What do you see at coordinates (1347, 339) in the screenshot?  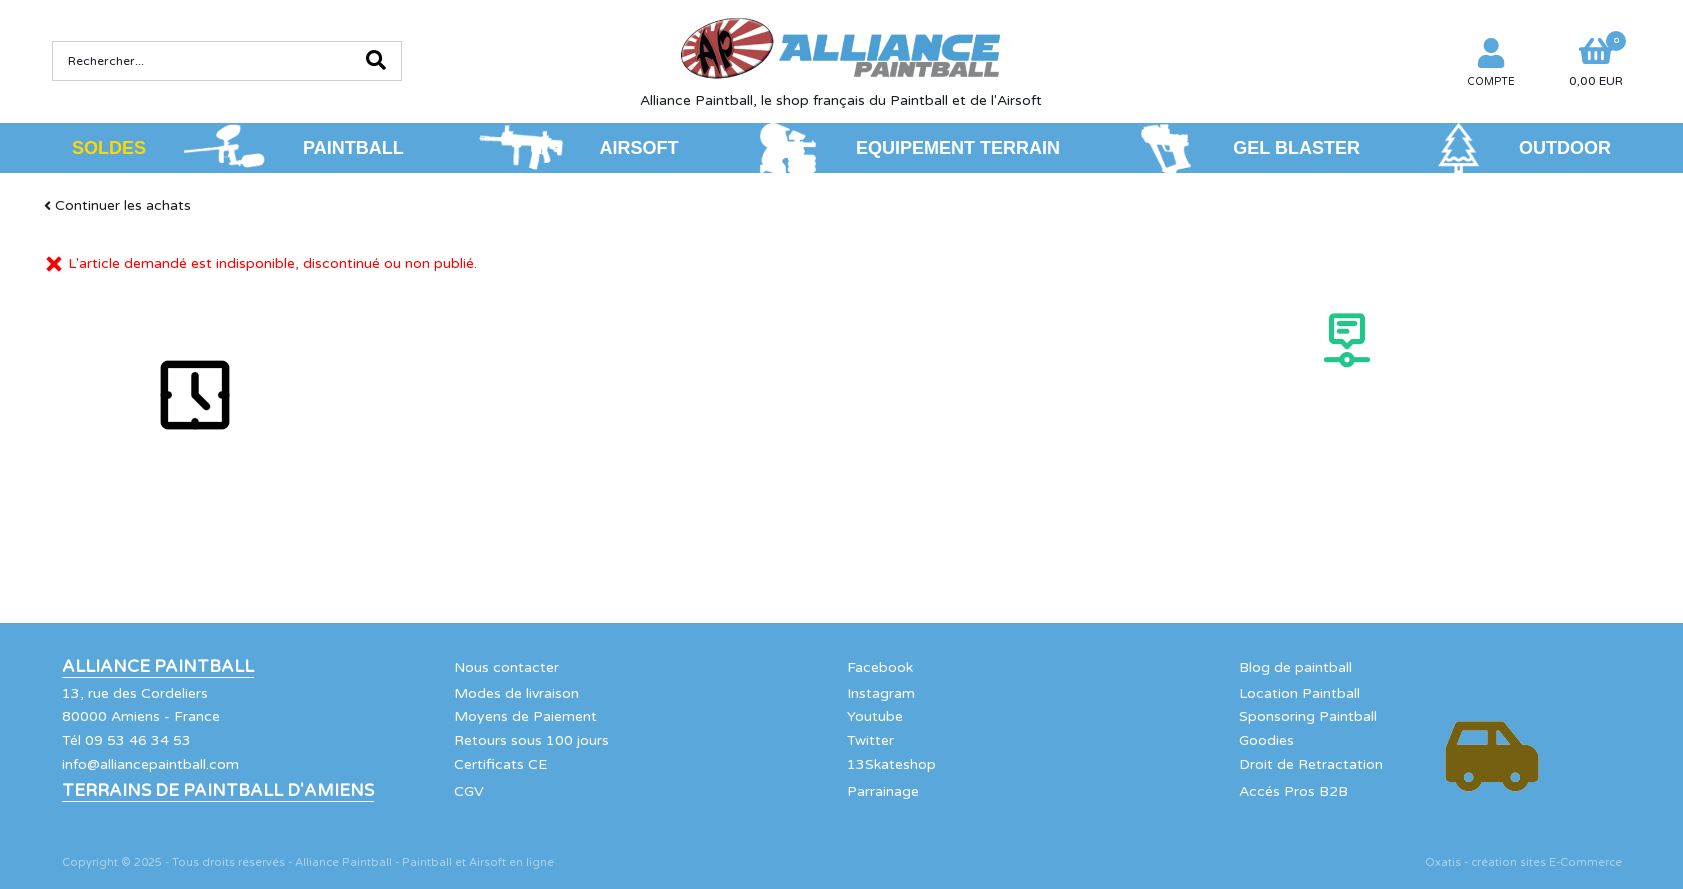 I see `view event details on timeline` at bounding box center [1347, 339].